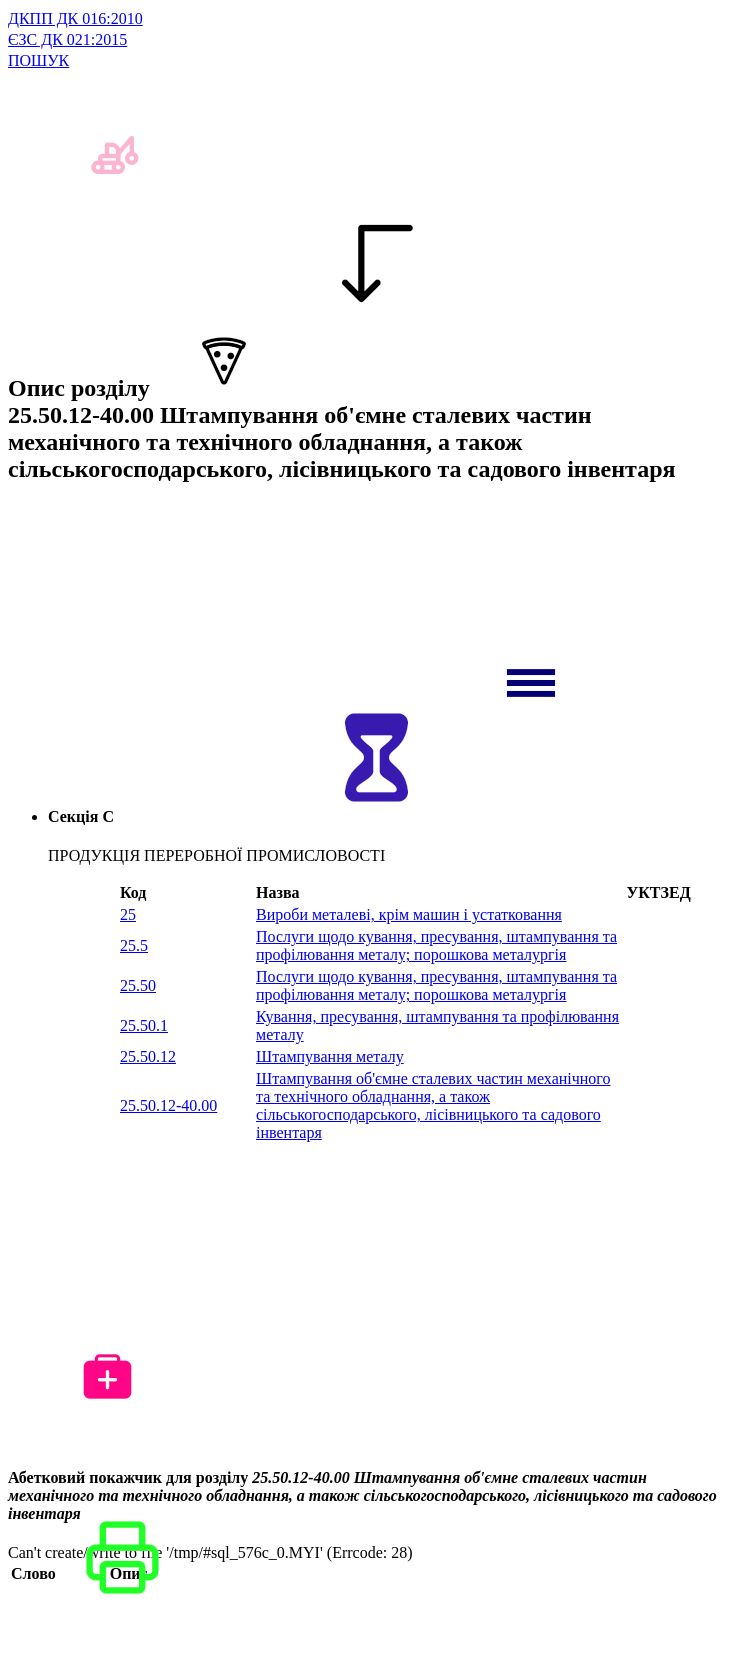  I want to click on demolition or destruction tool, so click(116, 156).